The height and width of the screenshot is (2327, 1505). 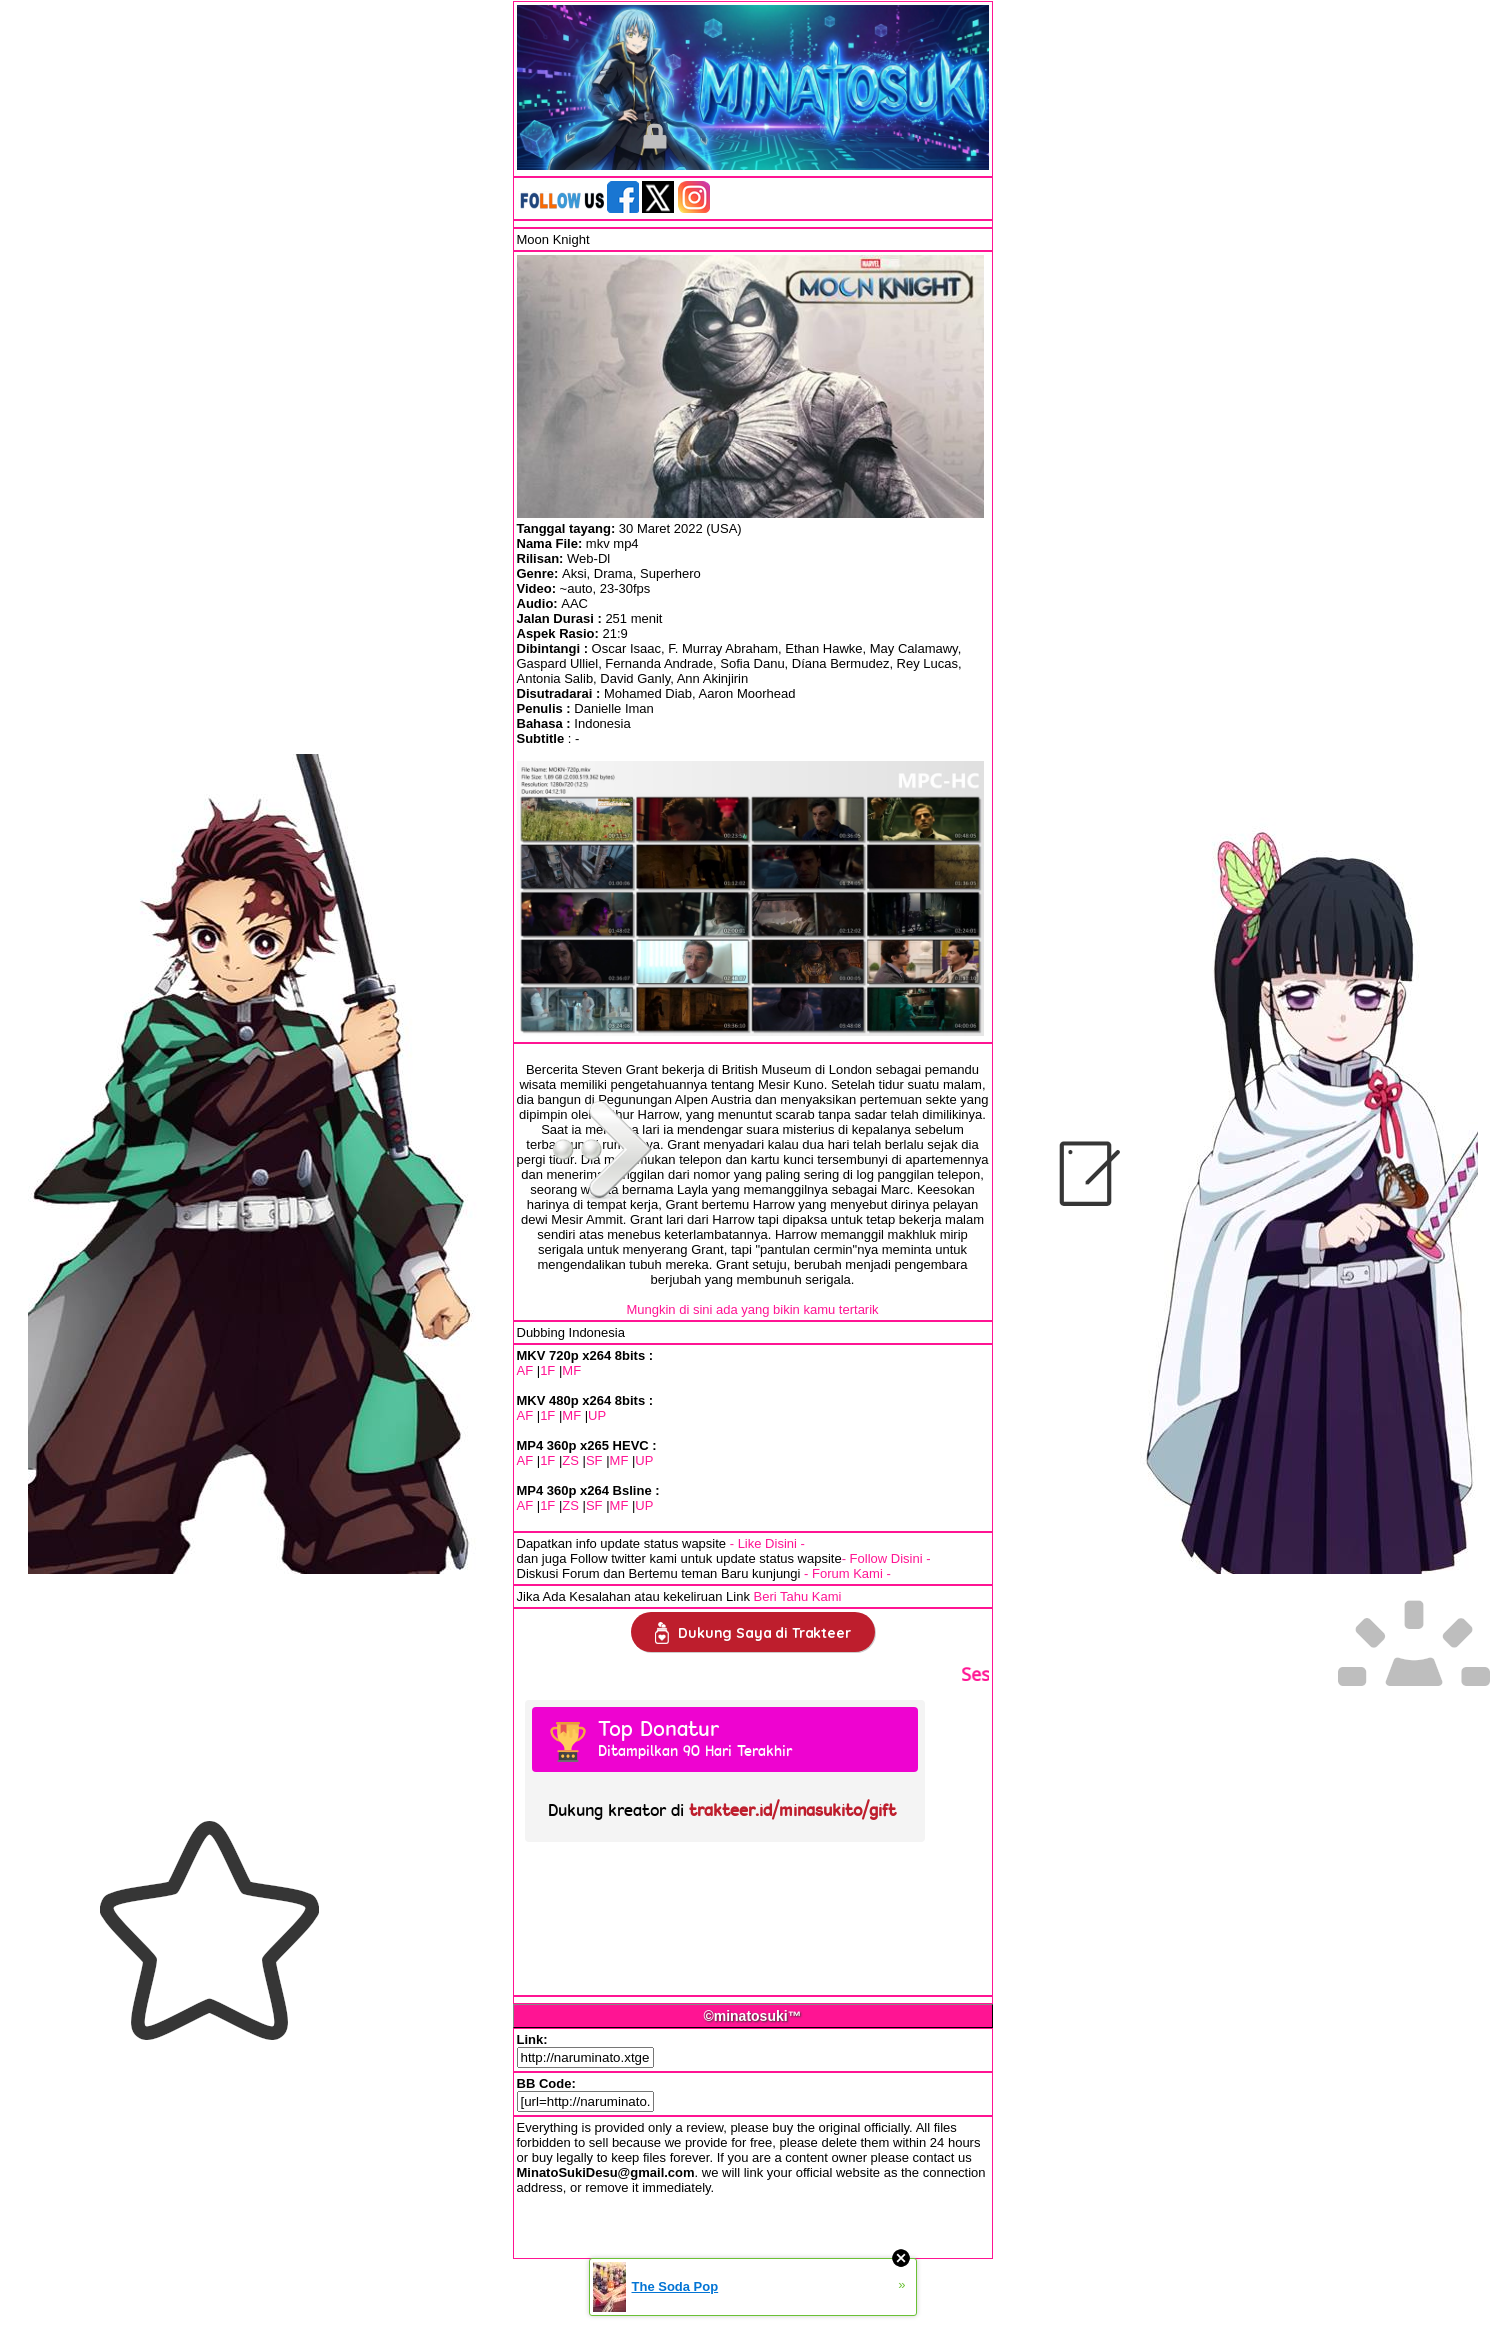 What do you see at coordinates (655, 137) in the screenshot?
I see `indicates a secure or encrypted wifi network` at bounding box center [655, 137].